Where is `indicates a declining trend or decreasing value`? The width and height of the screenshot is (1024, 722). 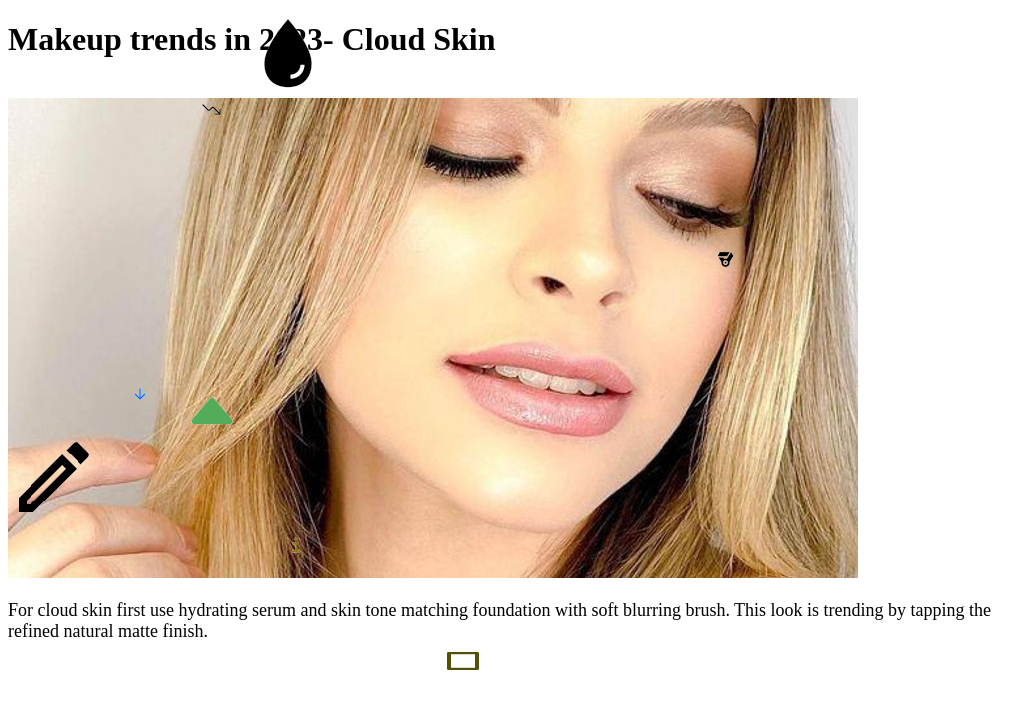 indicates a declining trend or decreasing value is located at coordinates (211, 109).